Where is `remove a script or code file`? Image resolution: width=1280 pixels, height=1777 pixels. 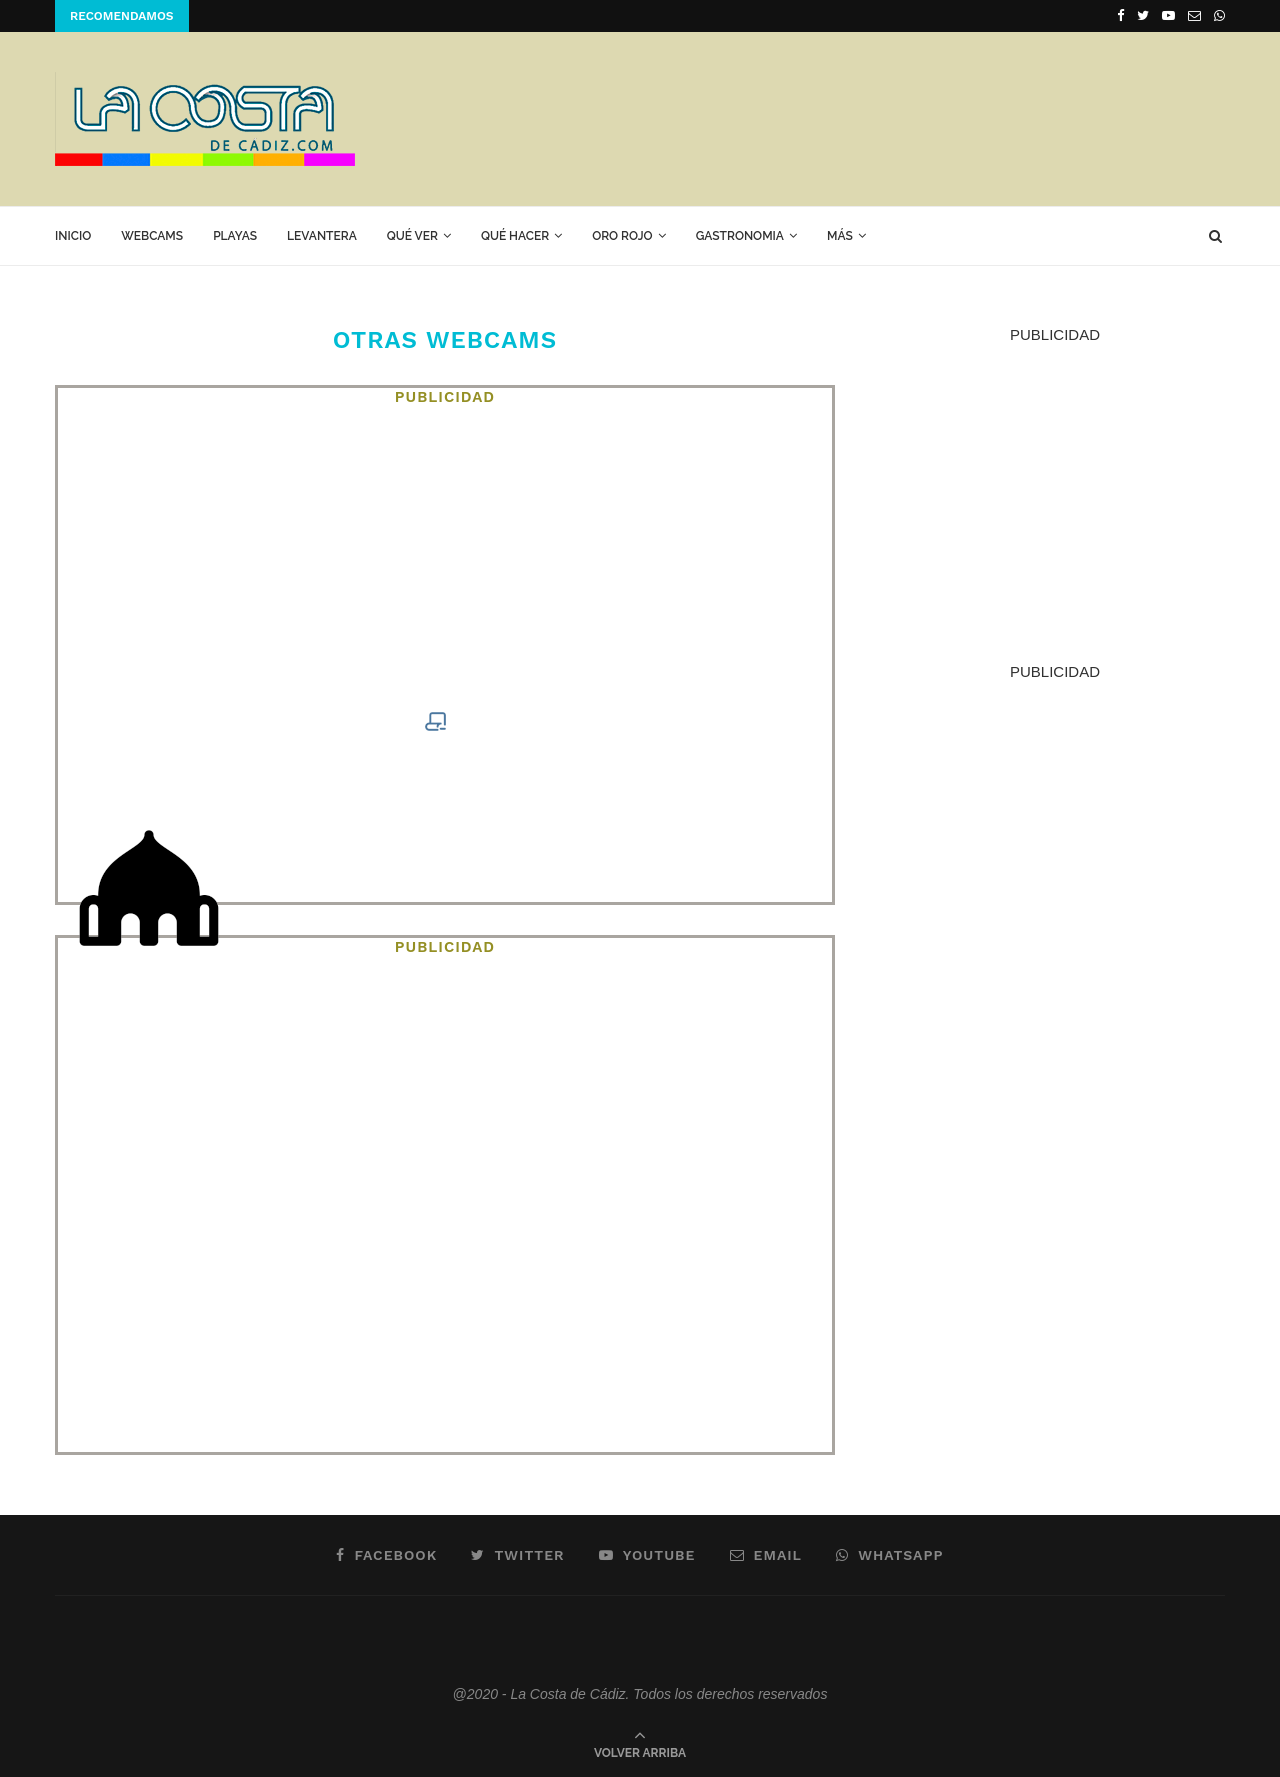 remove a script or code file is located at coordinates (435, 721).